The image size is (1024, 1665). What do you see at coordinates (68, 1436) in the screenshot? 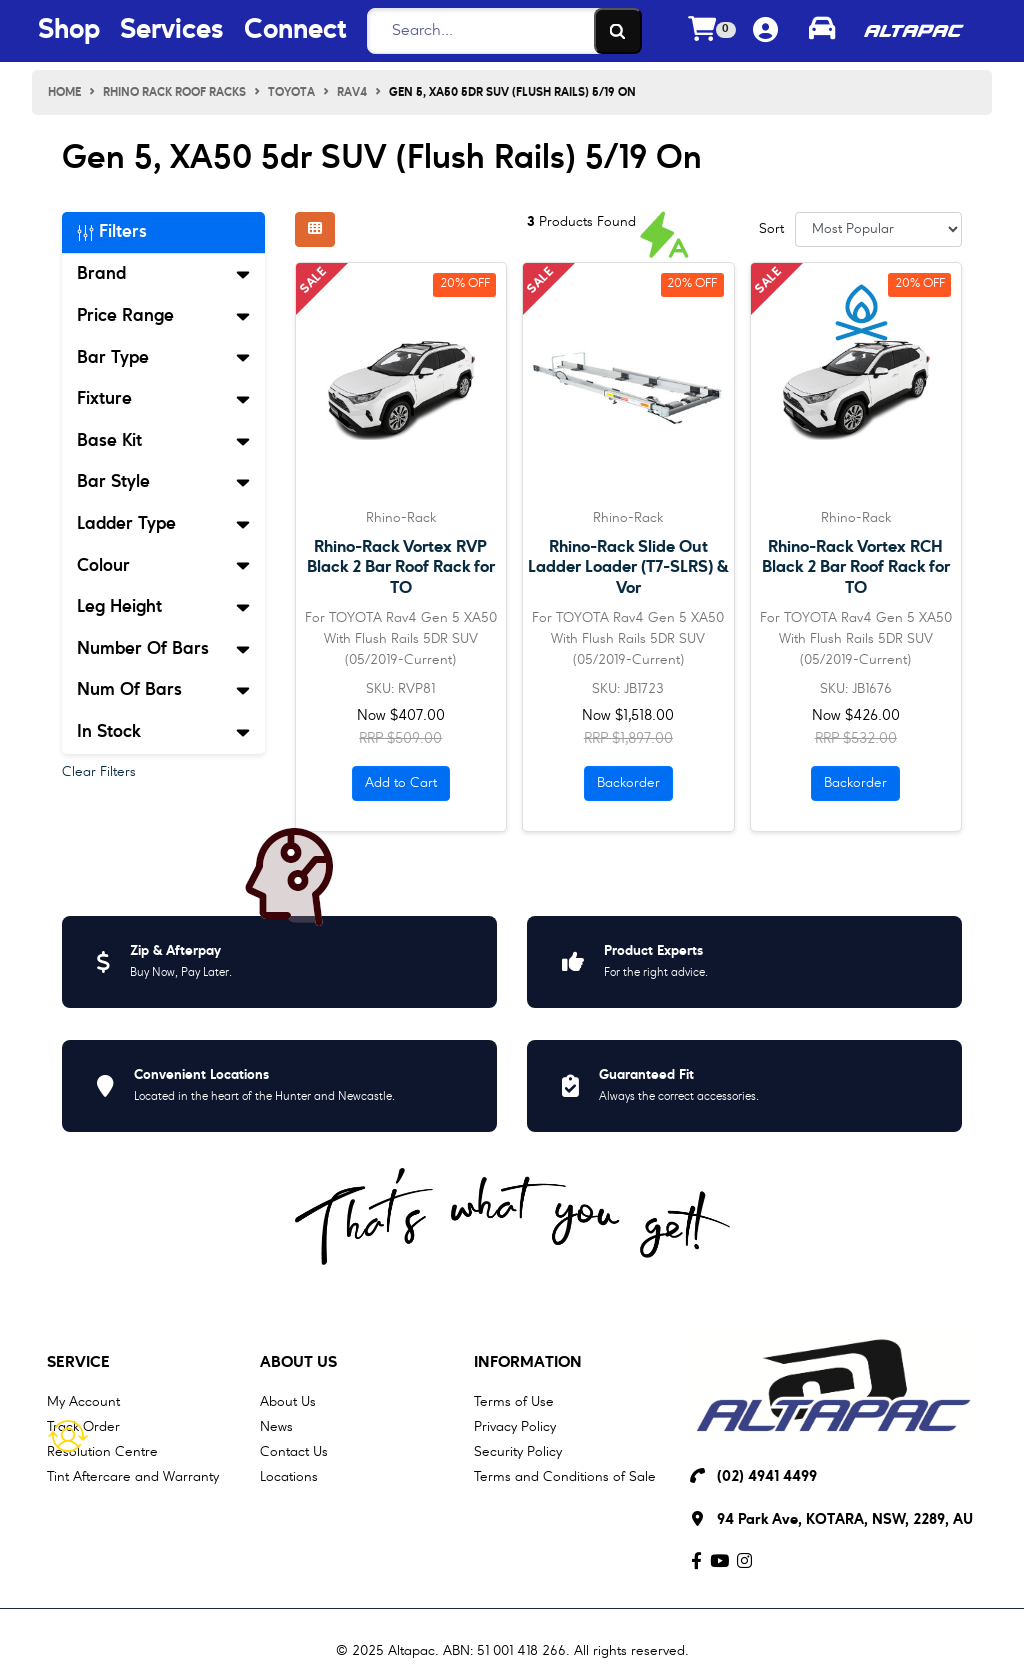
I see `switch between user accounts` at bounding box center [68, 1436].